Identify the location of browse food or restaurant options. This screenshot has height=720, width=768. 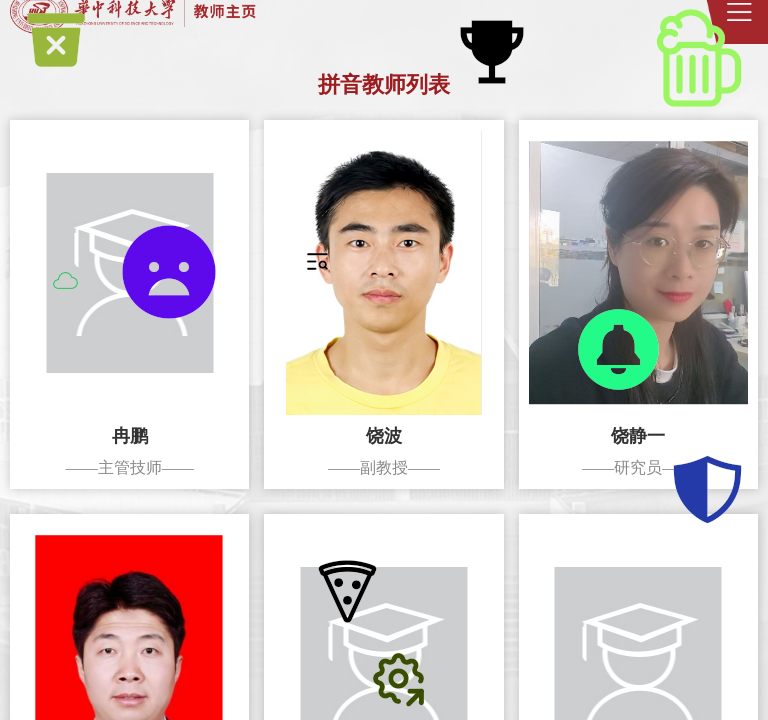
(347, 591).